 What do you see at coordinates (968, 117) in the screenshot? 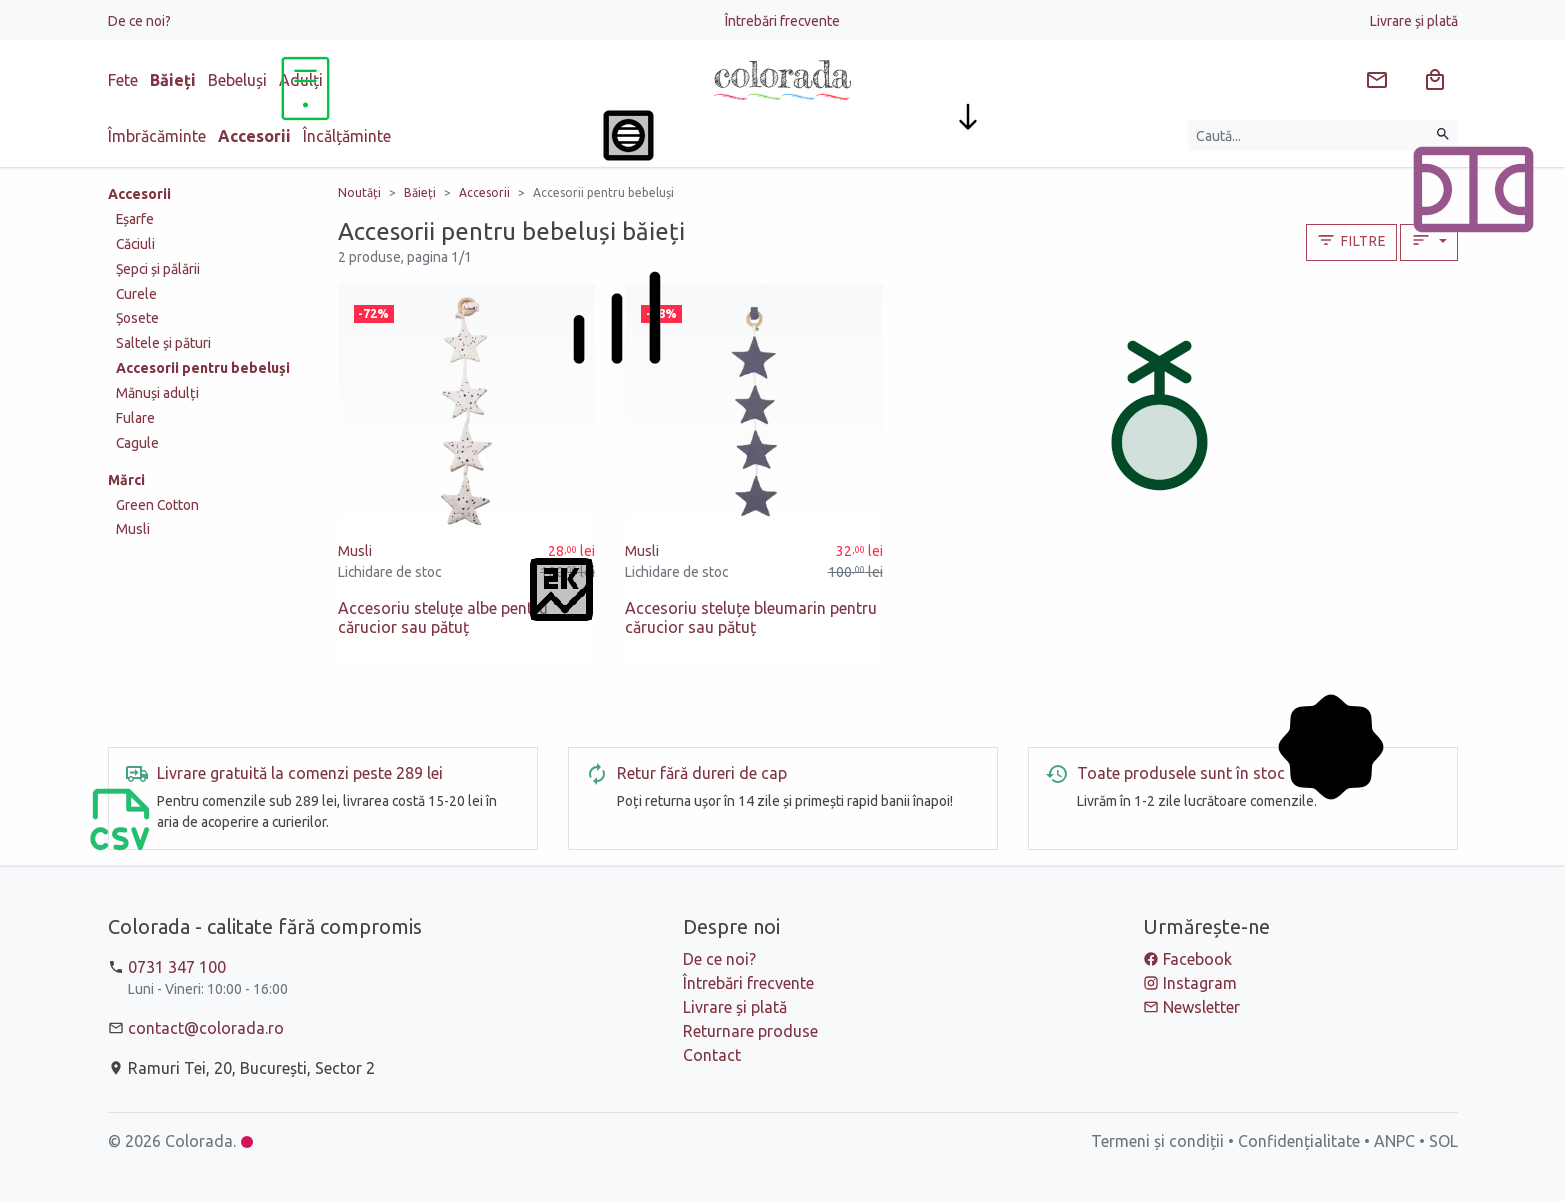
I see `navigate or scroll downward` at bounding box center [968, 117].